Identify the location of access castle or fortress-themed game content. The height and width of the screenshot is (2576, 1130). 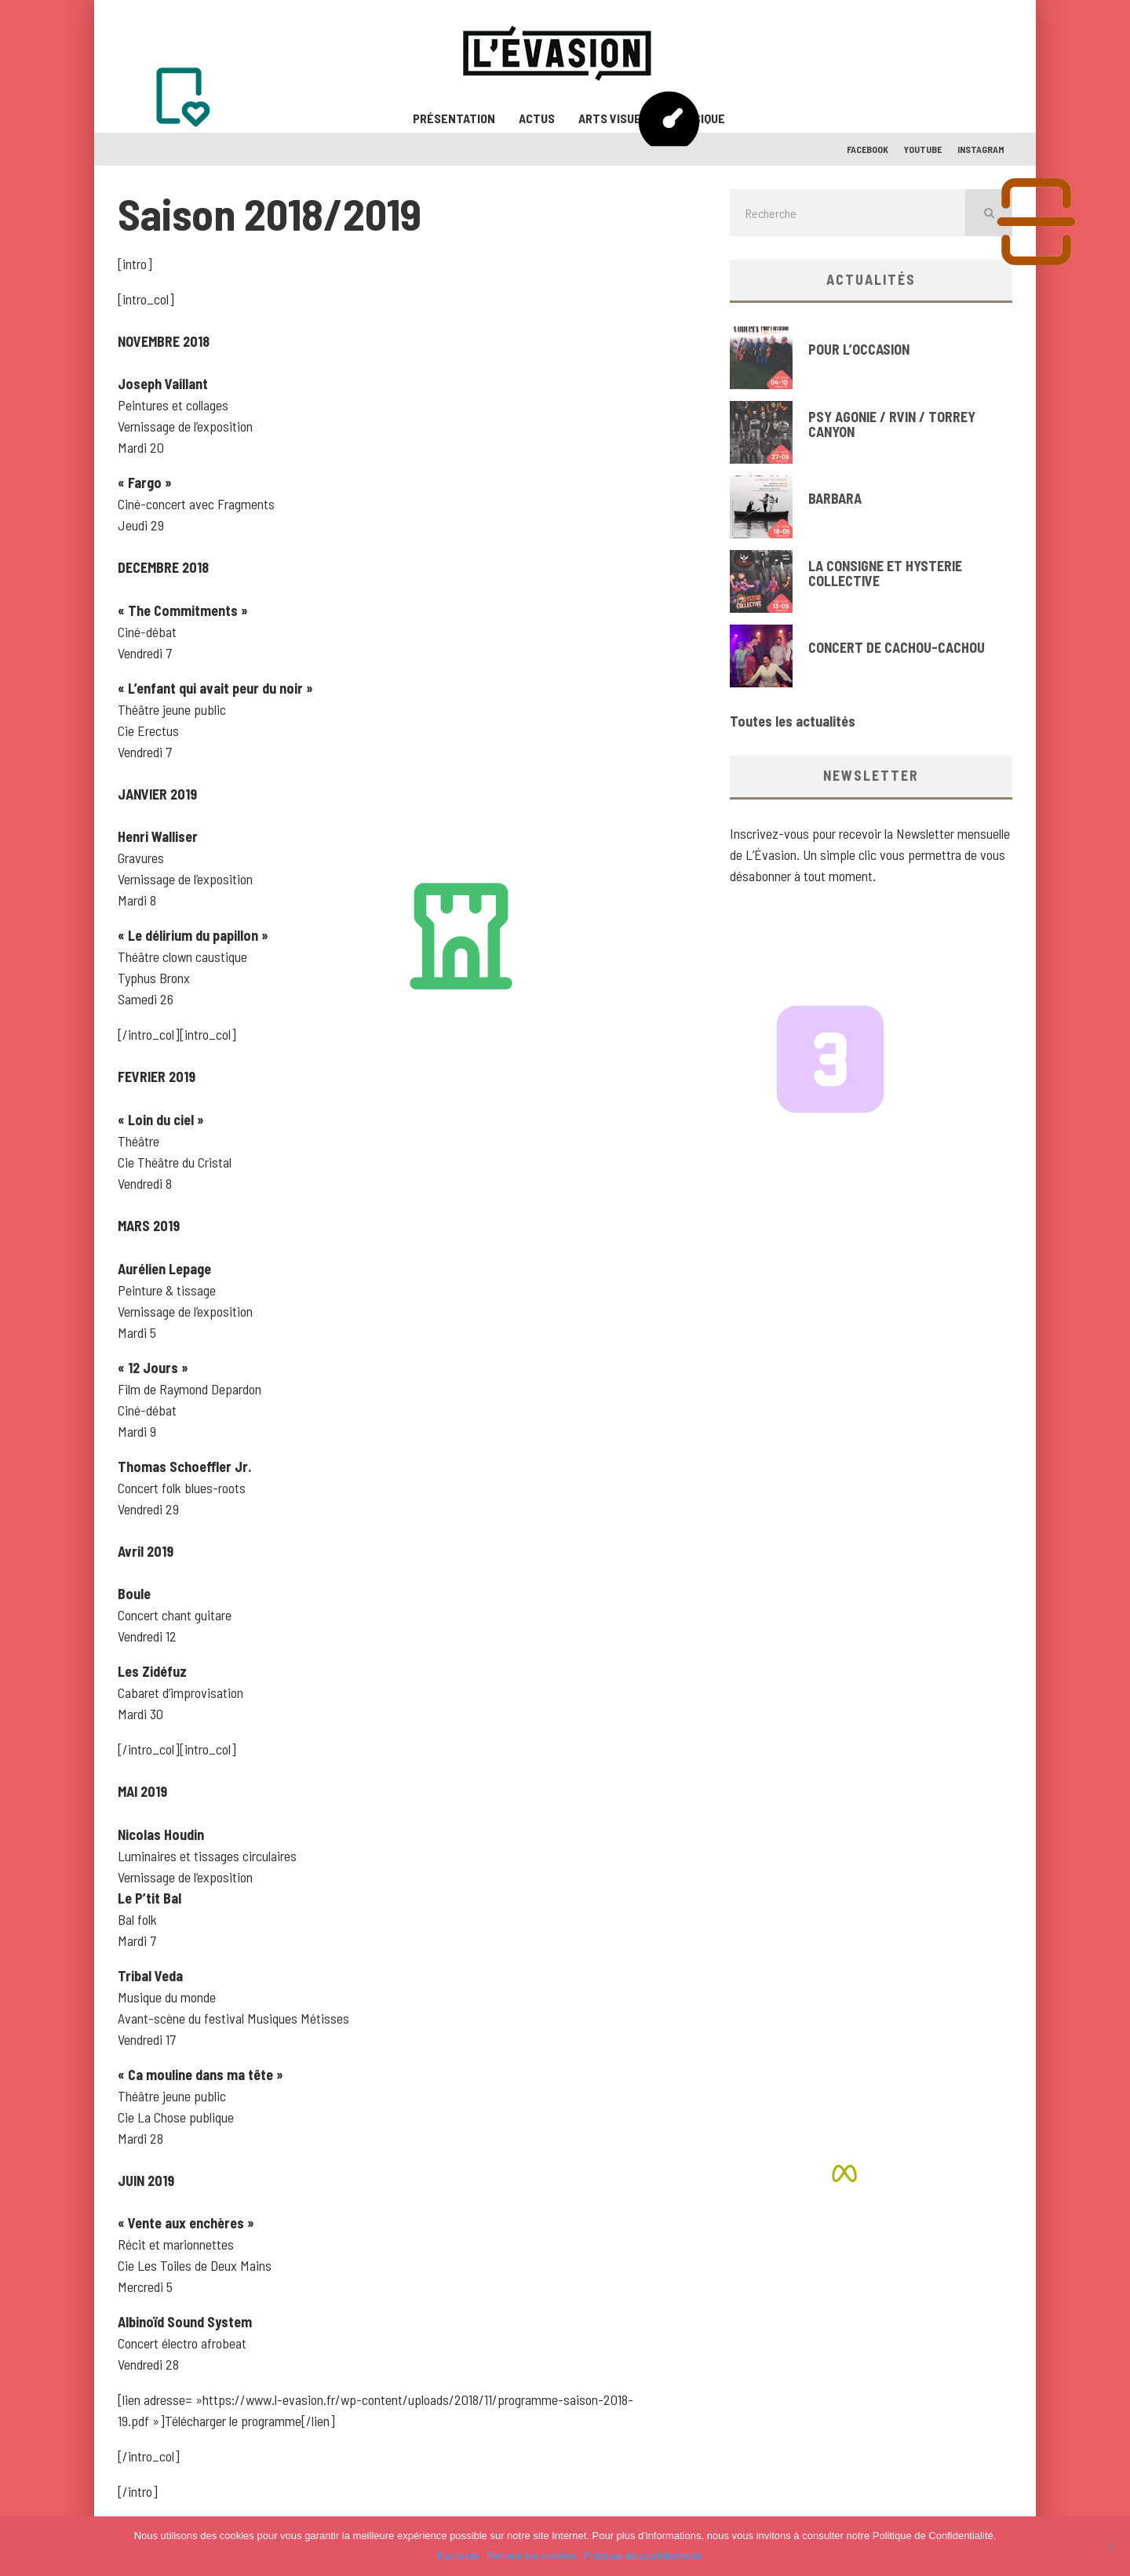
(461, 934).